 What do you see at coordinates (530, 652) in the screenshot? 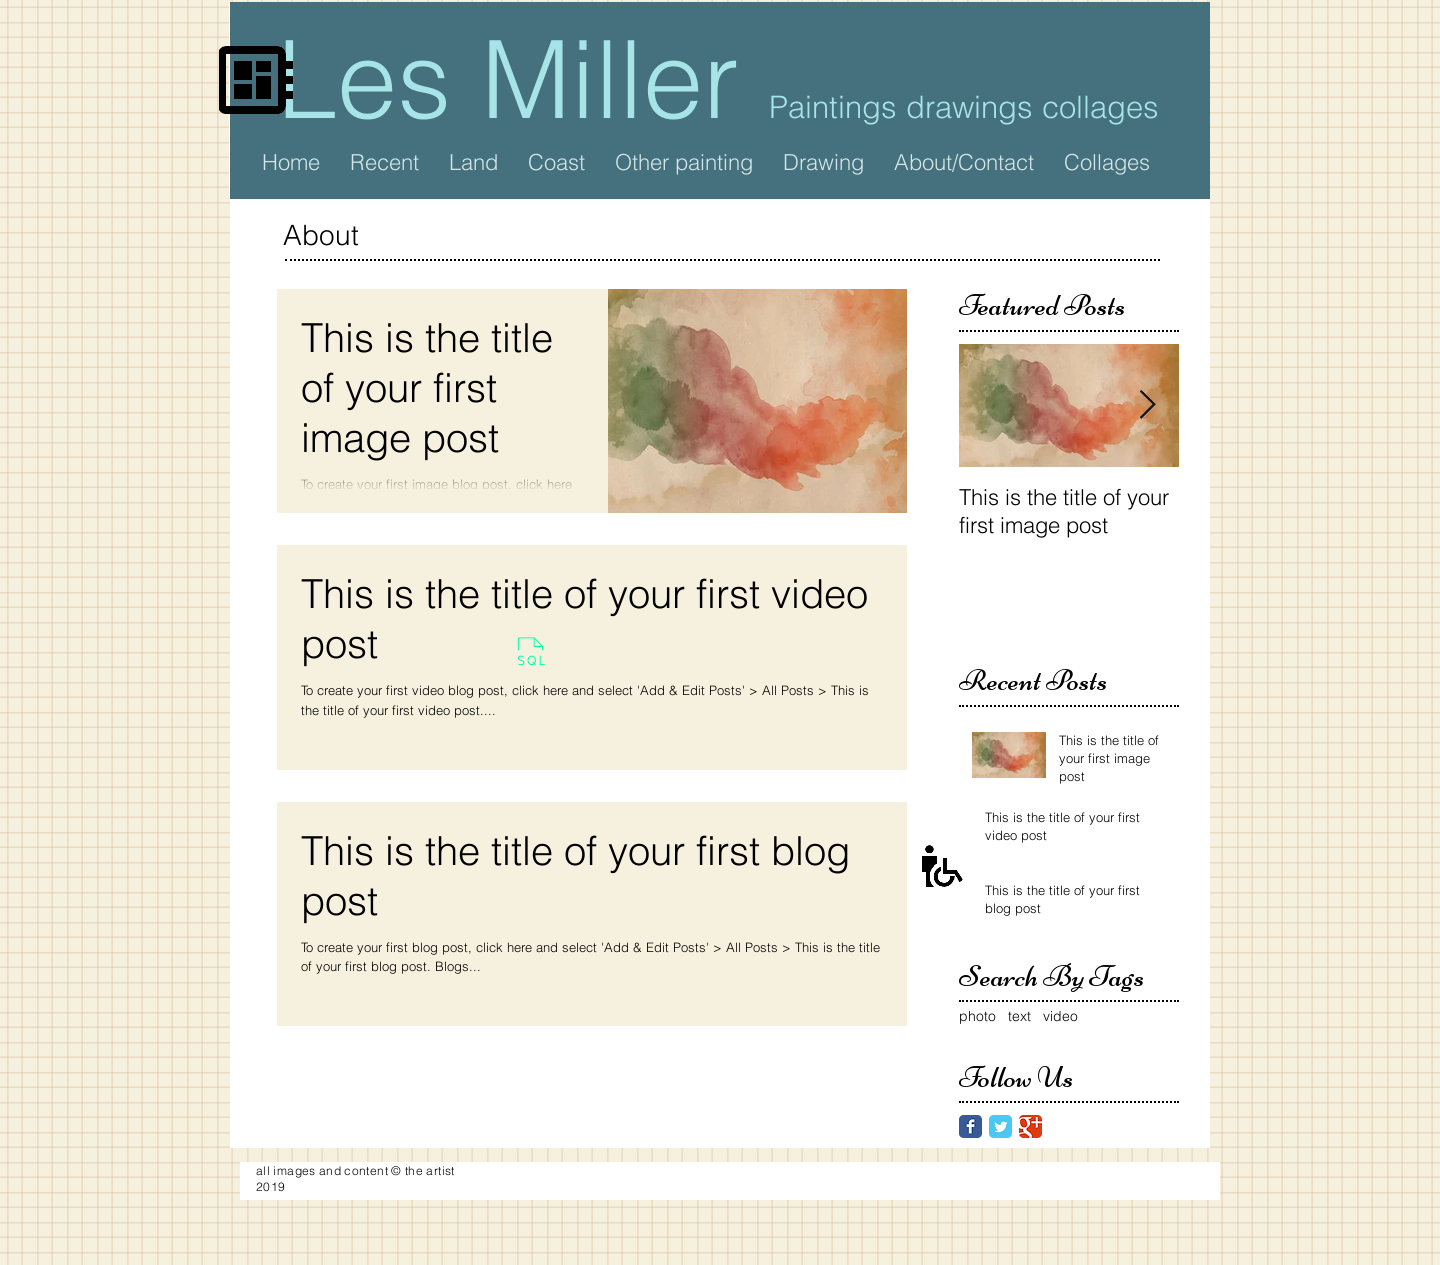
I see `open or view an SQL database file` at bounding box center [530, 652].